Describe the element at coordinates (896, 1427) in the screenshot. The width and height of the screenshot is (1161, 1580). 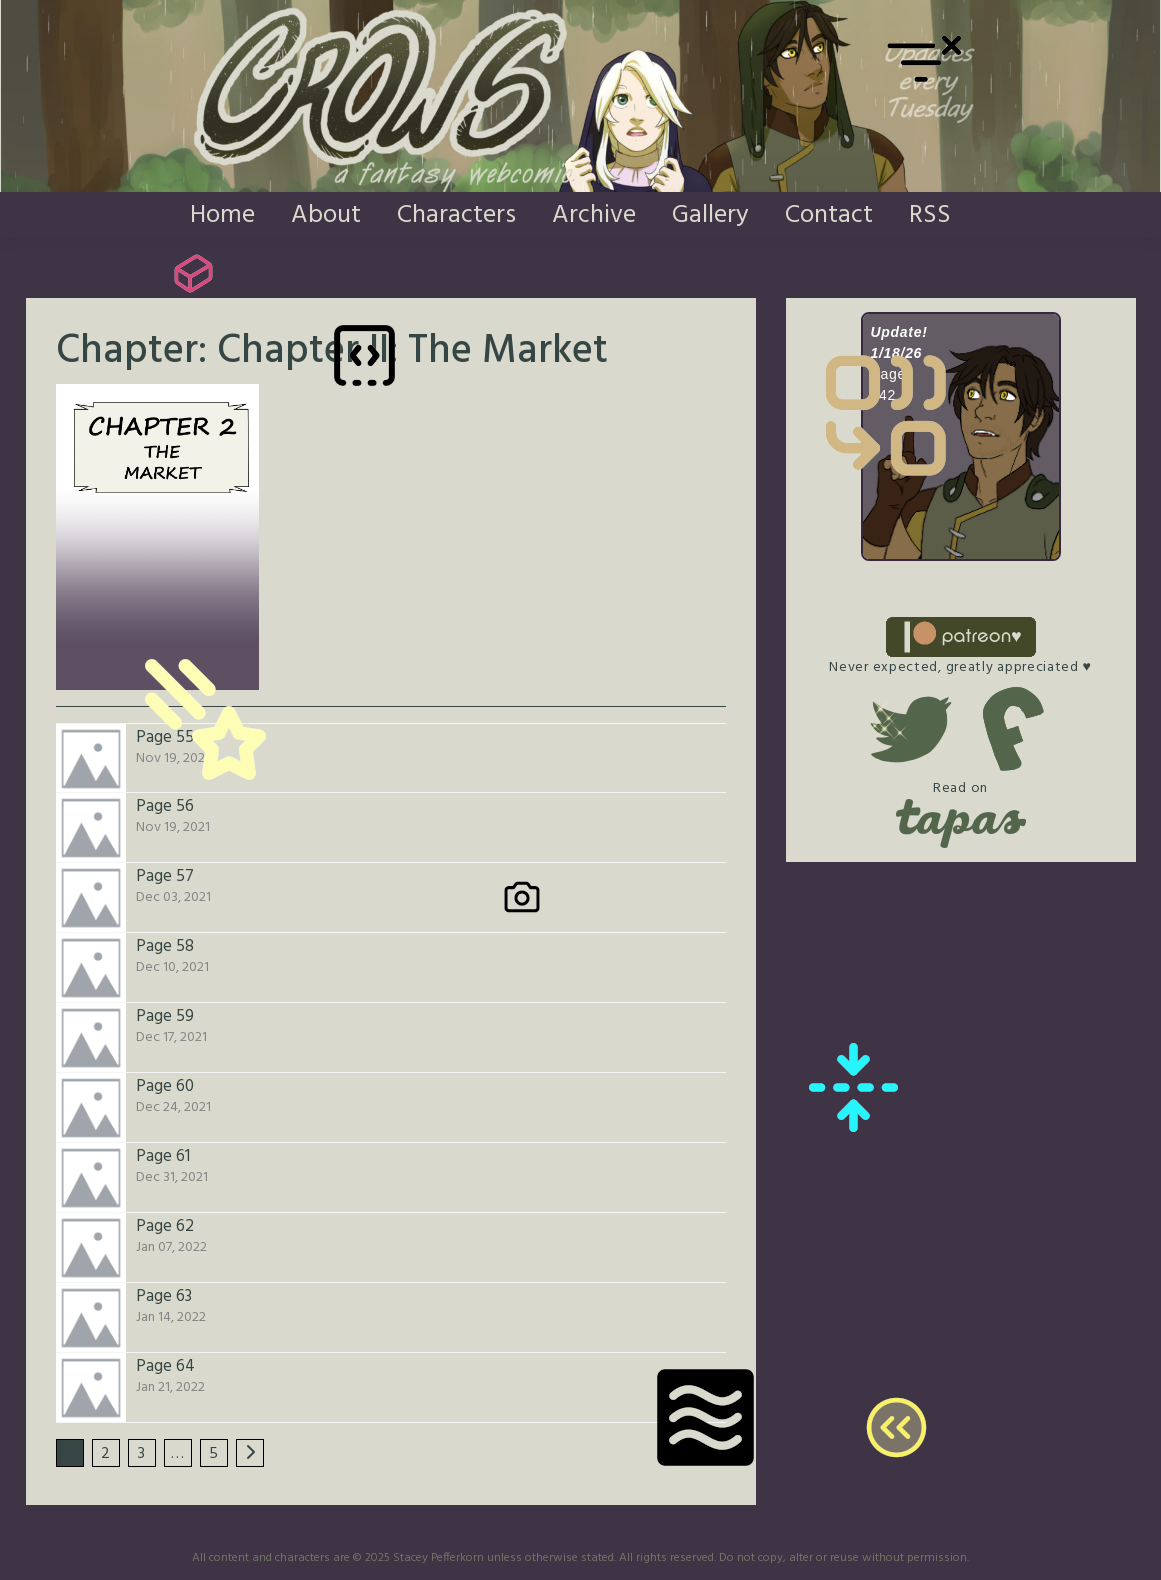
I see `go back to the beginning` at that location.